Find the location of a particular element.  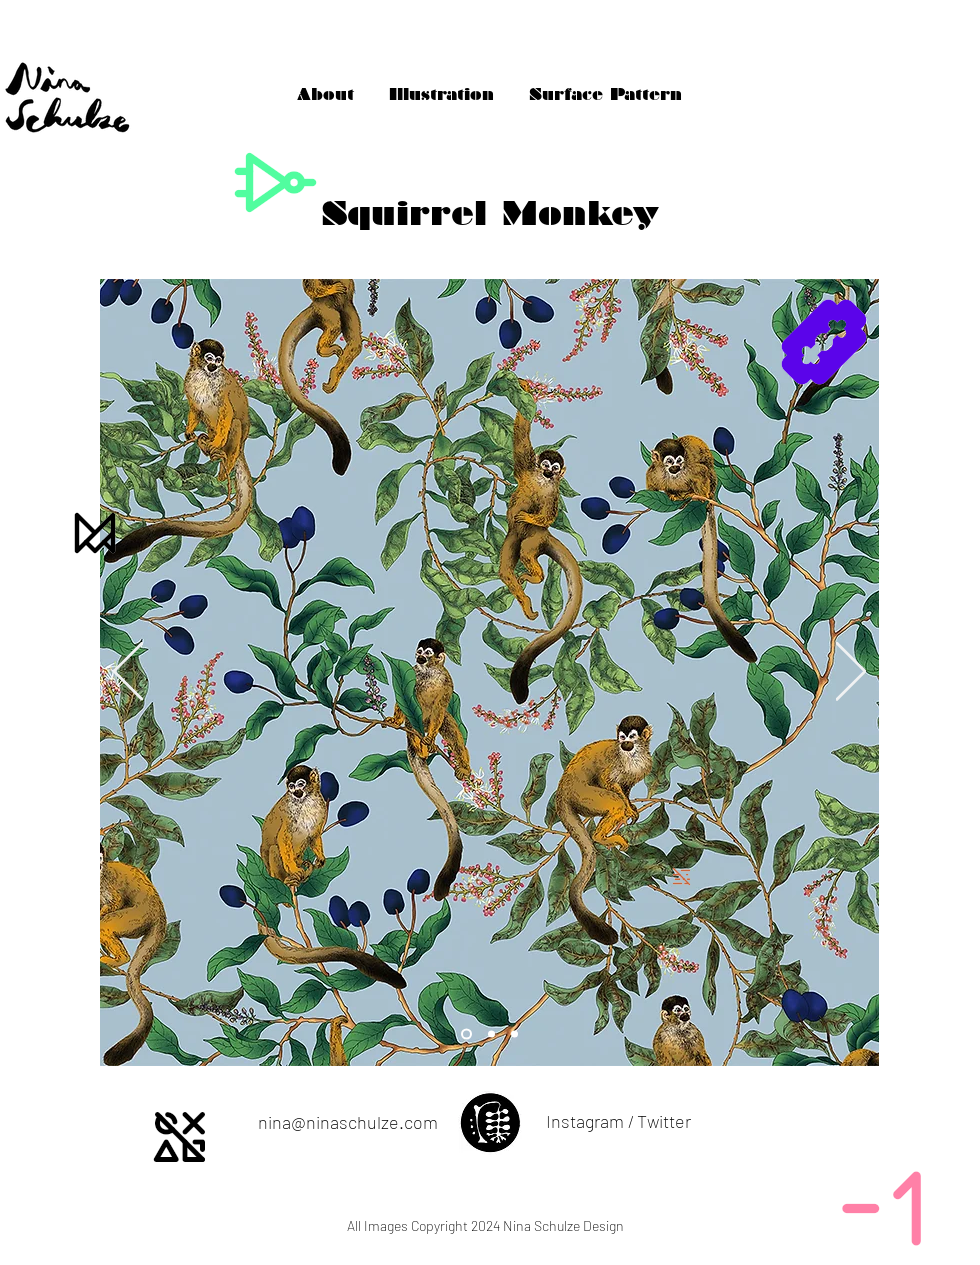

disable icon display is located at coordinates (180, 1137).